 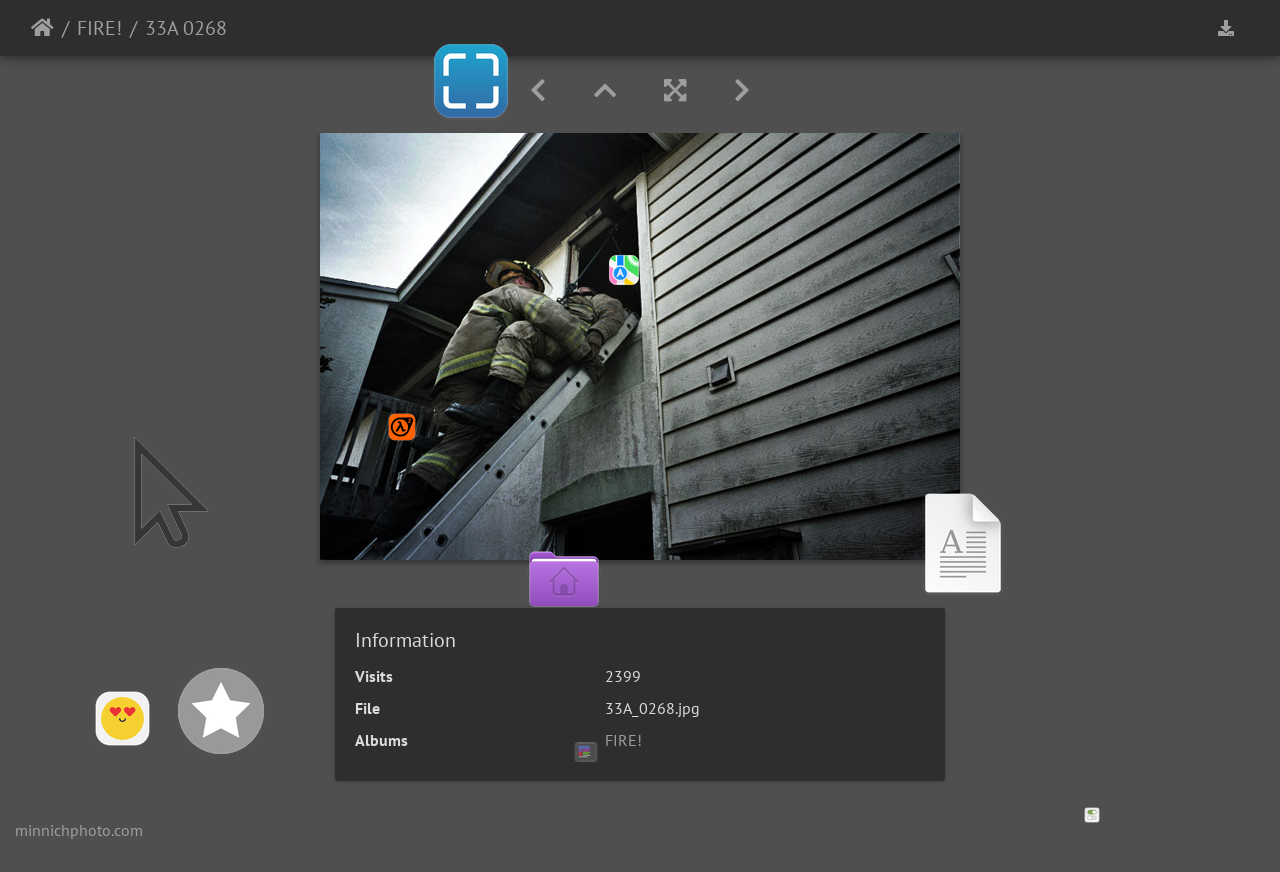 I want to click on launch half-life 2 game, so click(x=402, y=427).